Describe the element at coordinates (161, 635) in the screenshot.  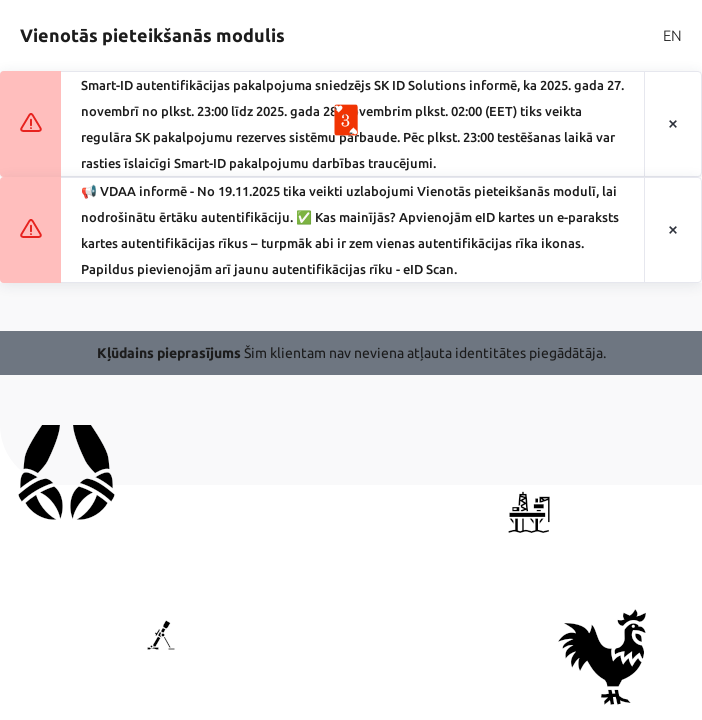
I see `mortar weapon icon for military or strategy games` at that location.